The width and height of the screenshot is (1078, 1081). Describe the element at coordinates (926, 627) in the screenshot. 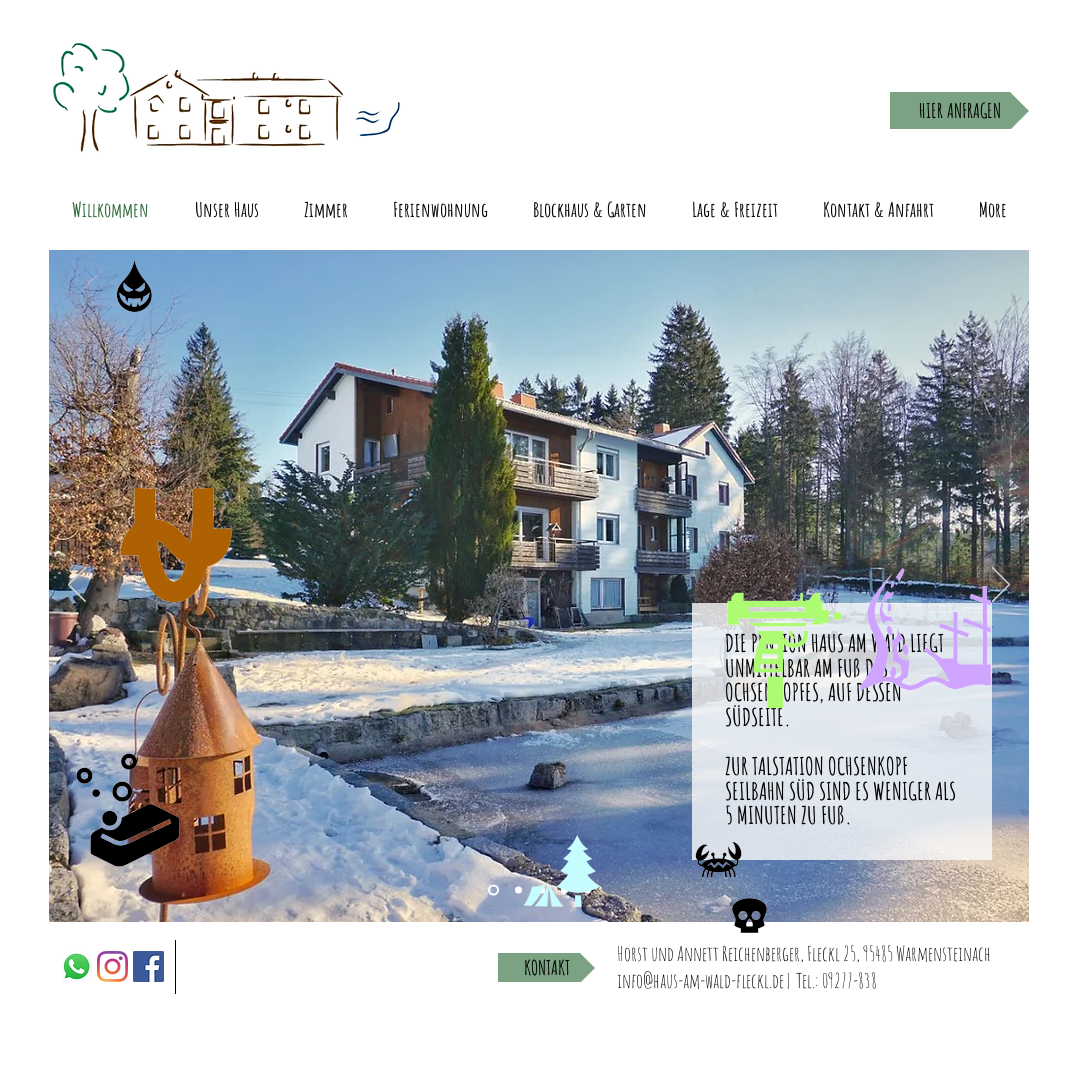

I see `sea monster encounter or kraken attack event` at that location.